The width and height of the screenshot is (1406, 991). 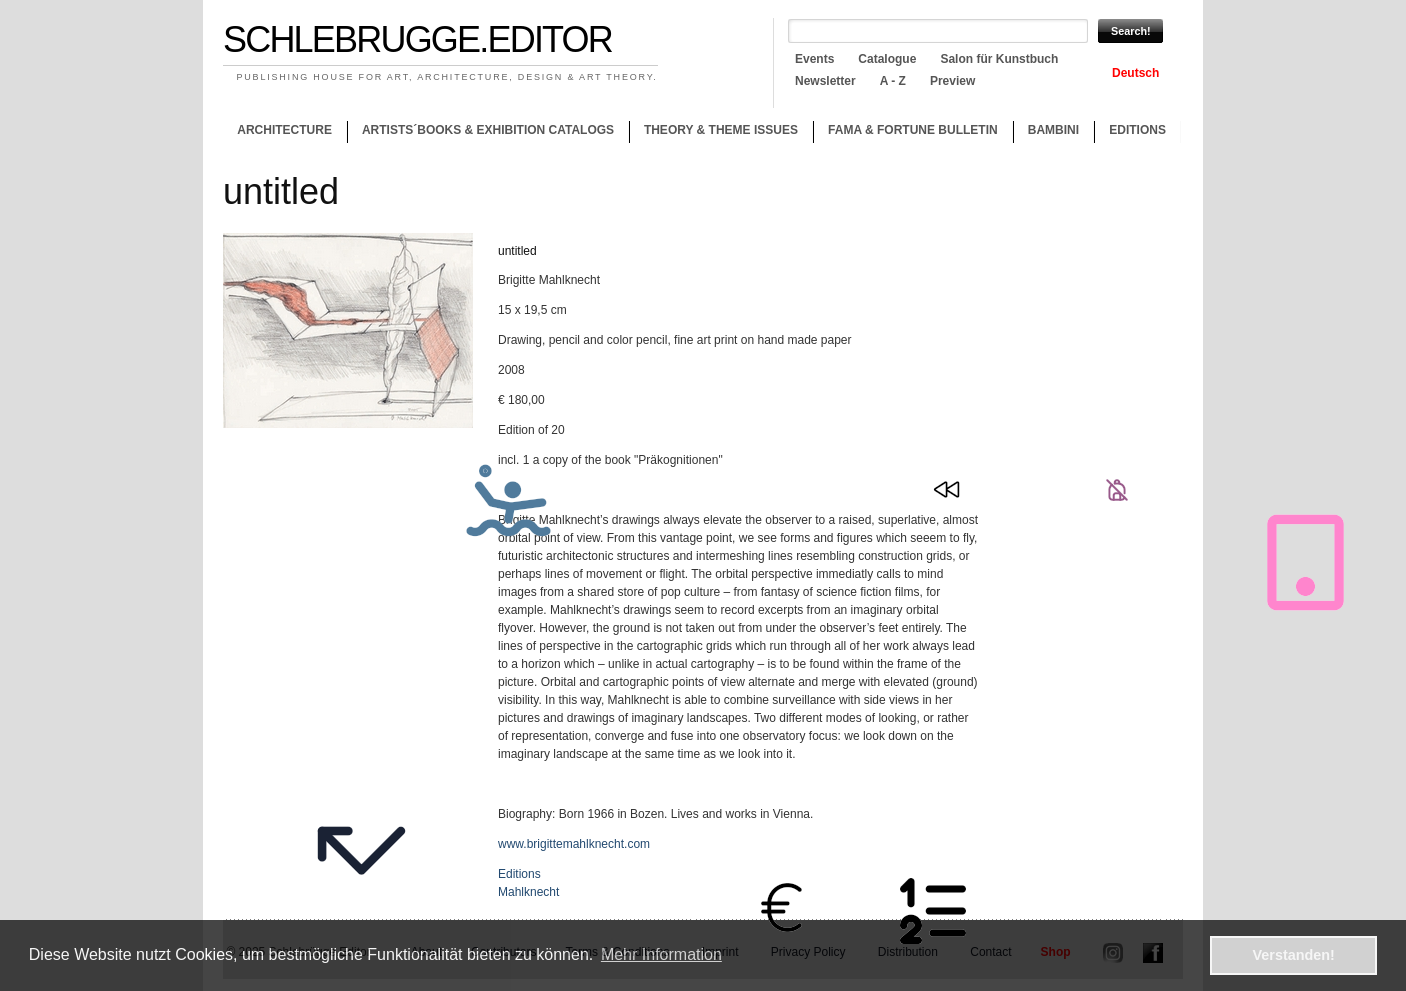 What do you see at coordinates (361, 848) in the screenshot?
I see `go back or return to previous step` at bounding box center [361, 848].